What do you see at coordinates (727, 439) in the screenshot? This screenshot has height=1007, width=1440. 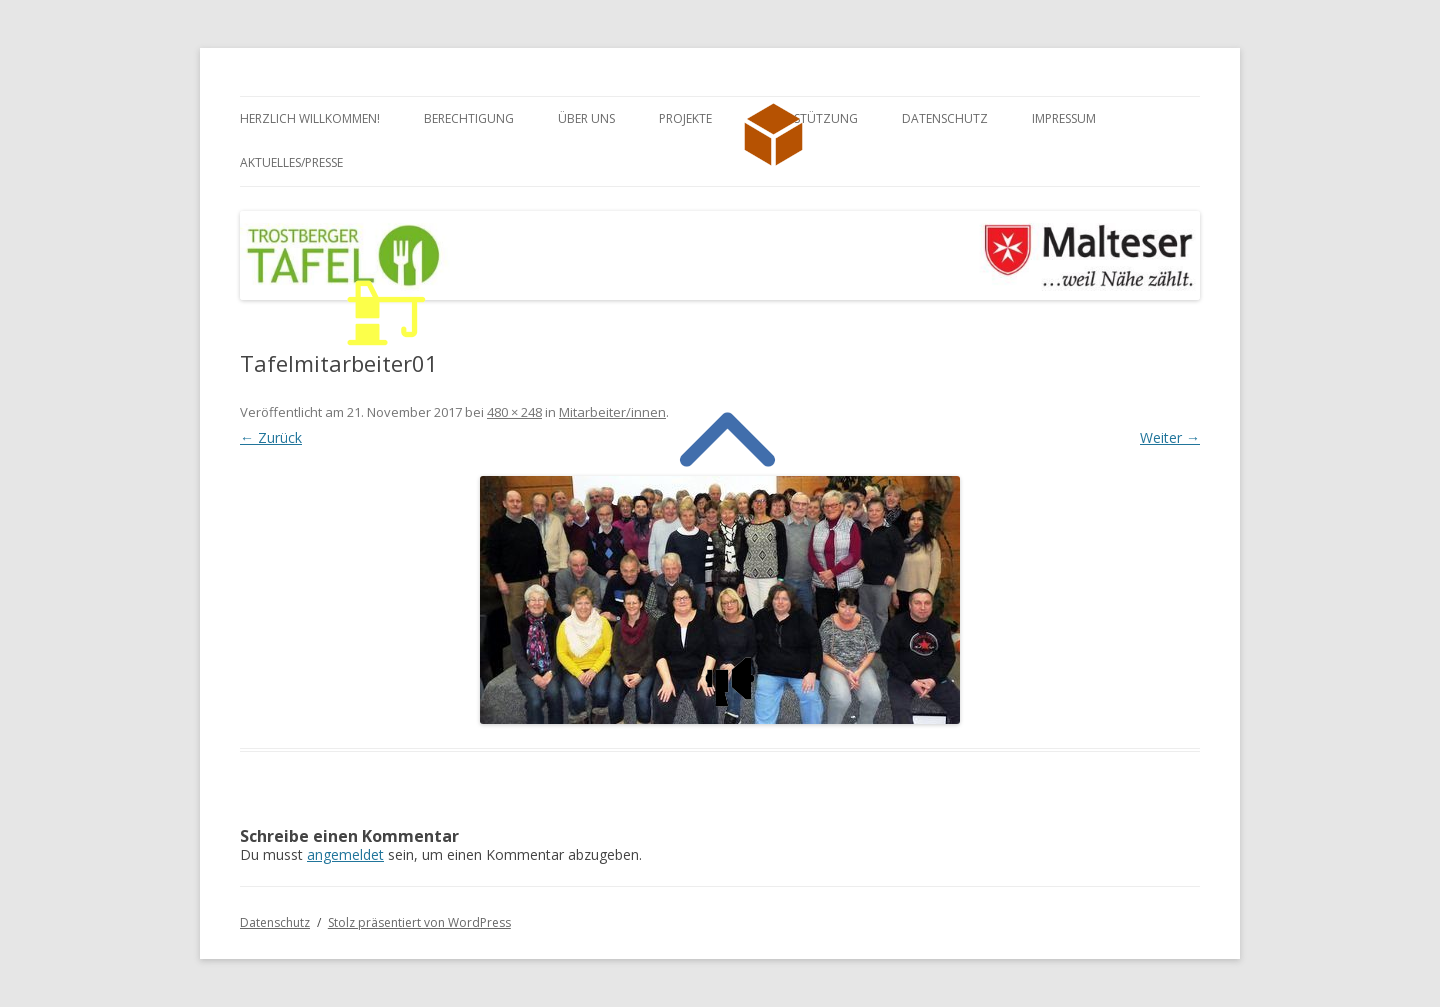 I see `collapse an expanded section` at bounding box center [727, 439].